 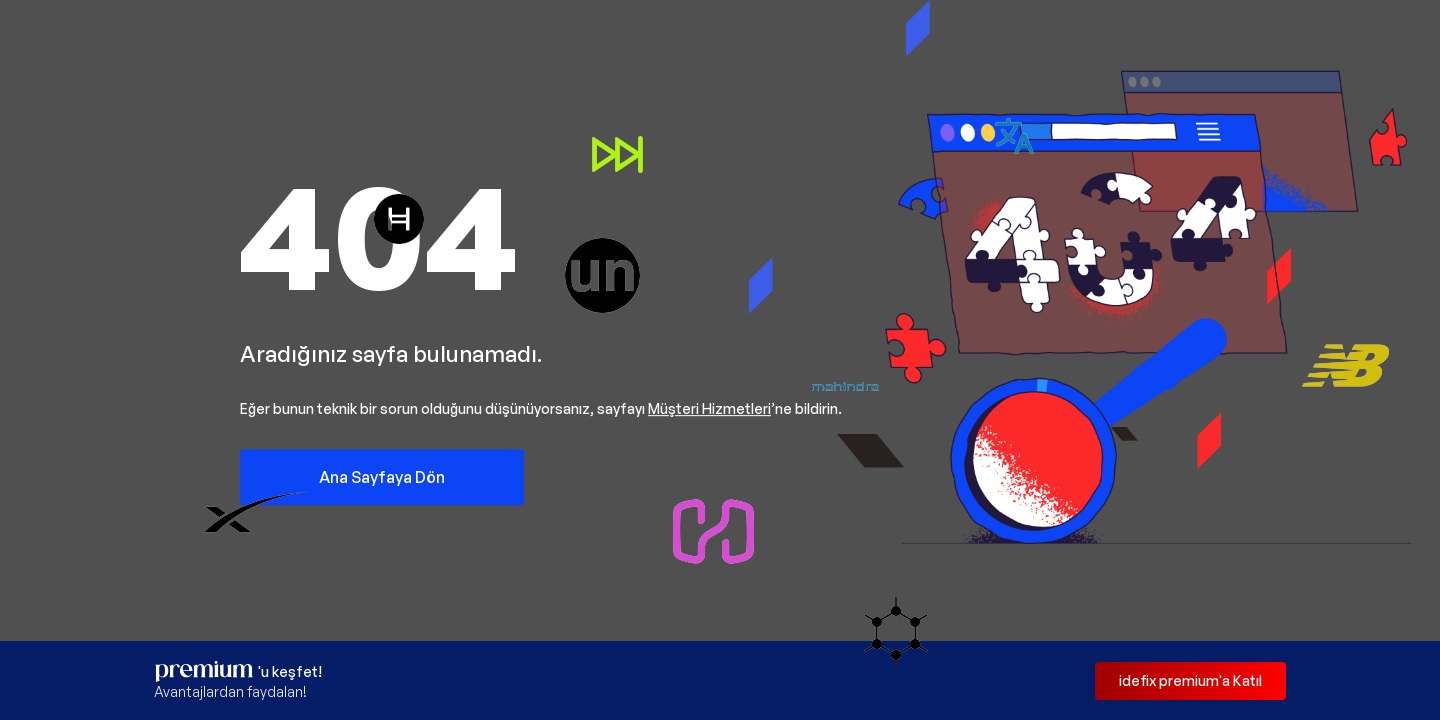 What do you see at coordinates (399, 219) in the screenshot?
I see `hedera hashgraph platform logo` at bounding box center [399, 219].